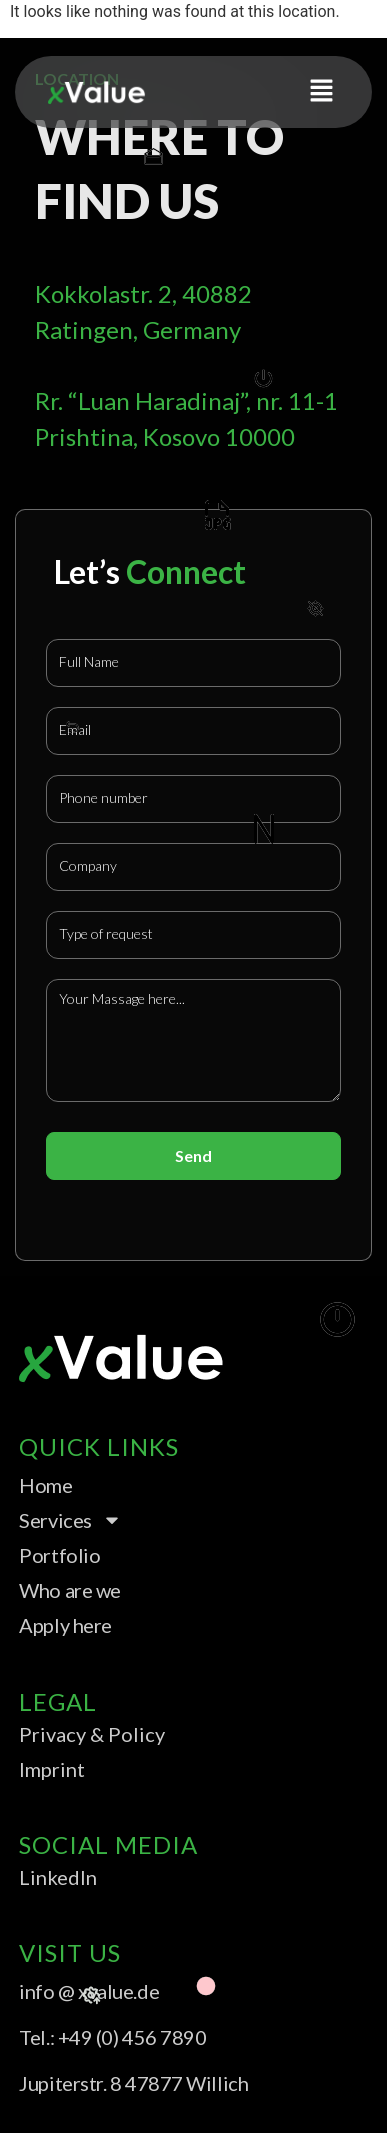 The height and width of the screenshot is (2133, 387). I want to click on location services disabled, so click(315, 608).